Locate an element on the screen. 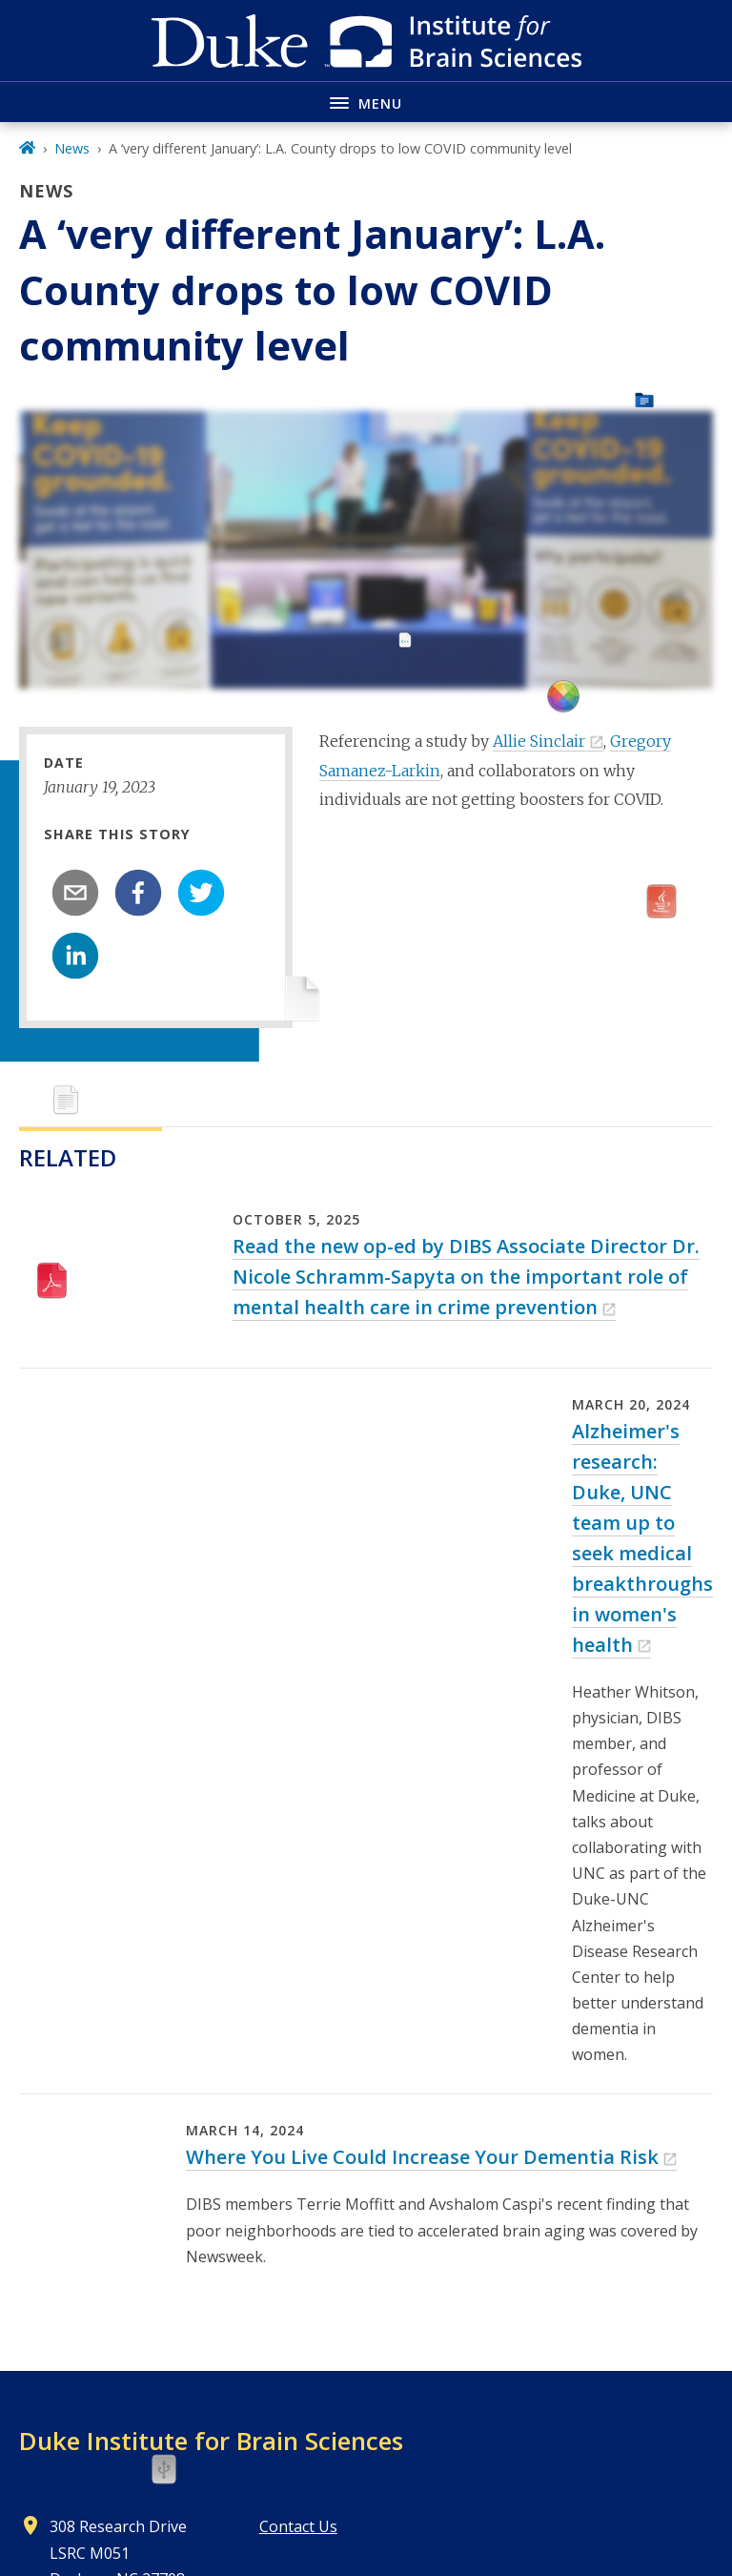  access color and theme preferences is located at coordinates (563, 696).